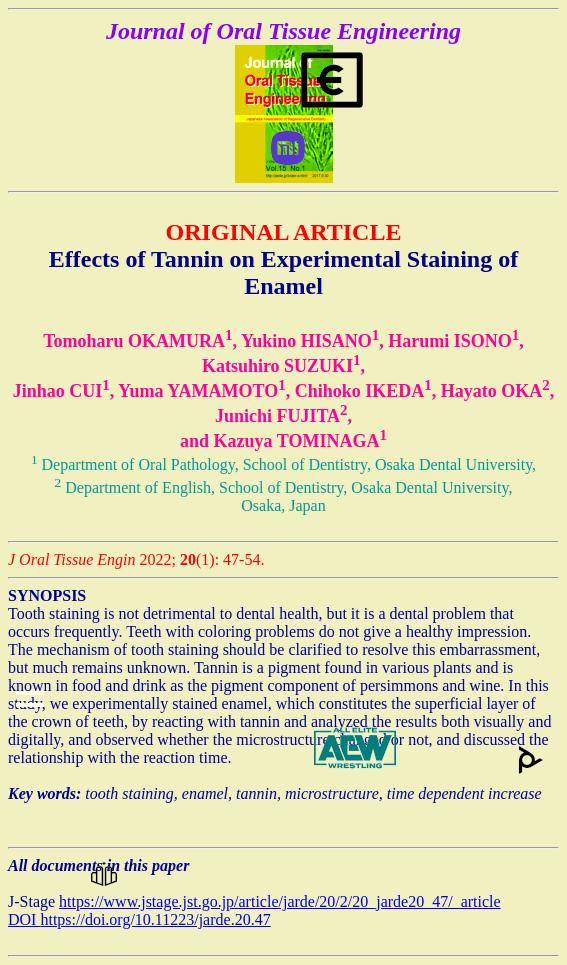 The width and height of the screenshot is (567, 965). I want to click on view euro currency settings, so click(332, 80).